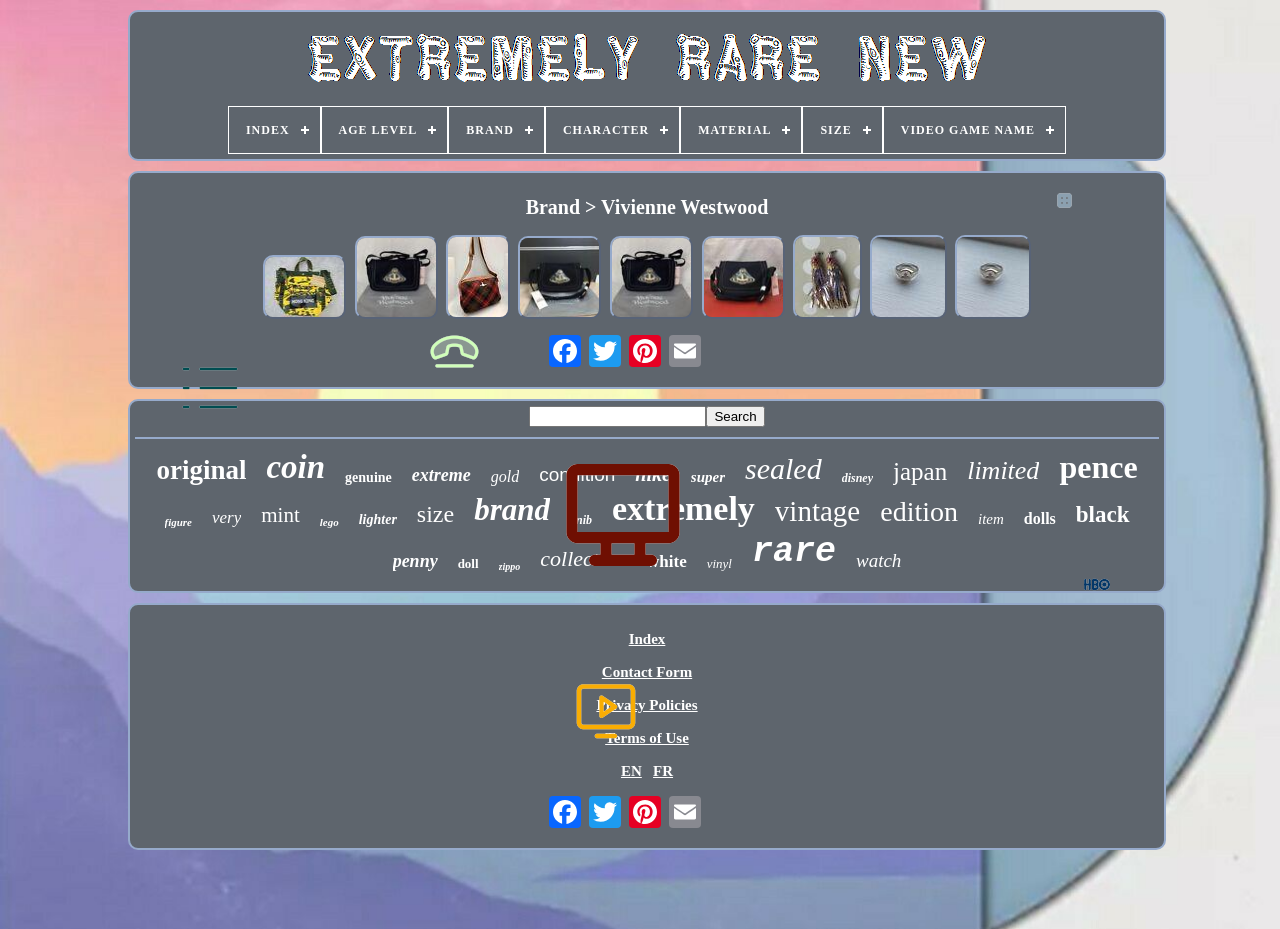 This screenshot has width=1280, height=929. What do you see at coordinates (1064, 200) in the screenshot?
I see `roll or randomize with a value of four` at bounding box center [1064, 200].